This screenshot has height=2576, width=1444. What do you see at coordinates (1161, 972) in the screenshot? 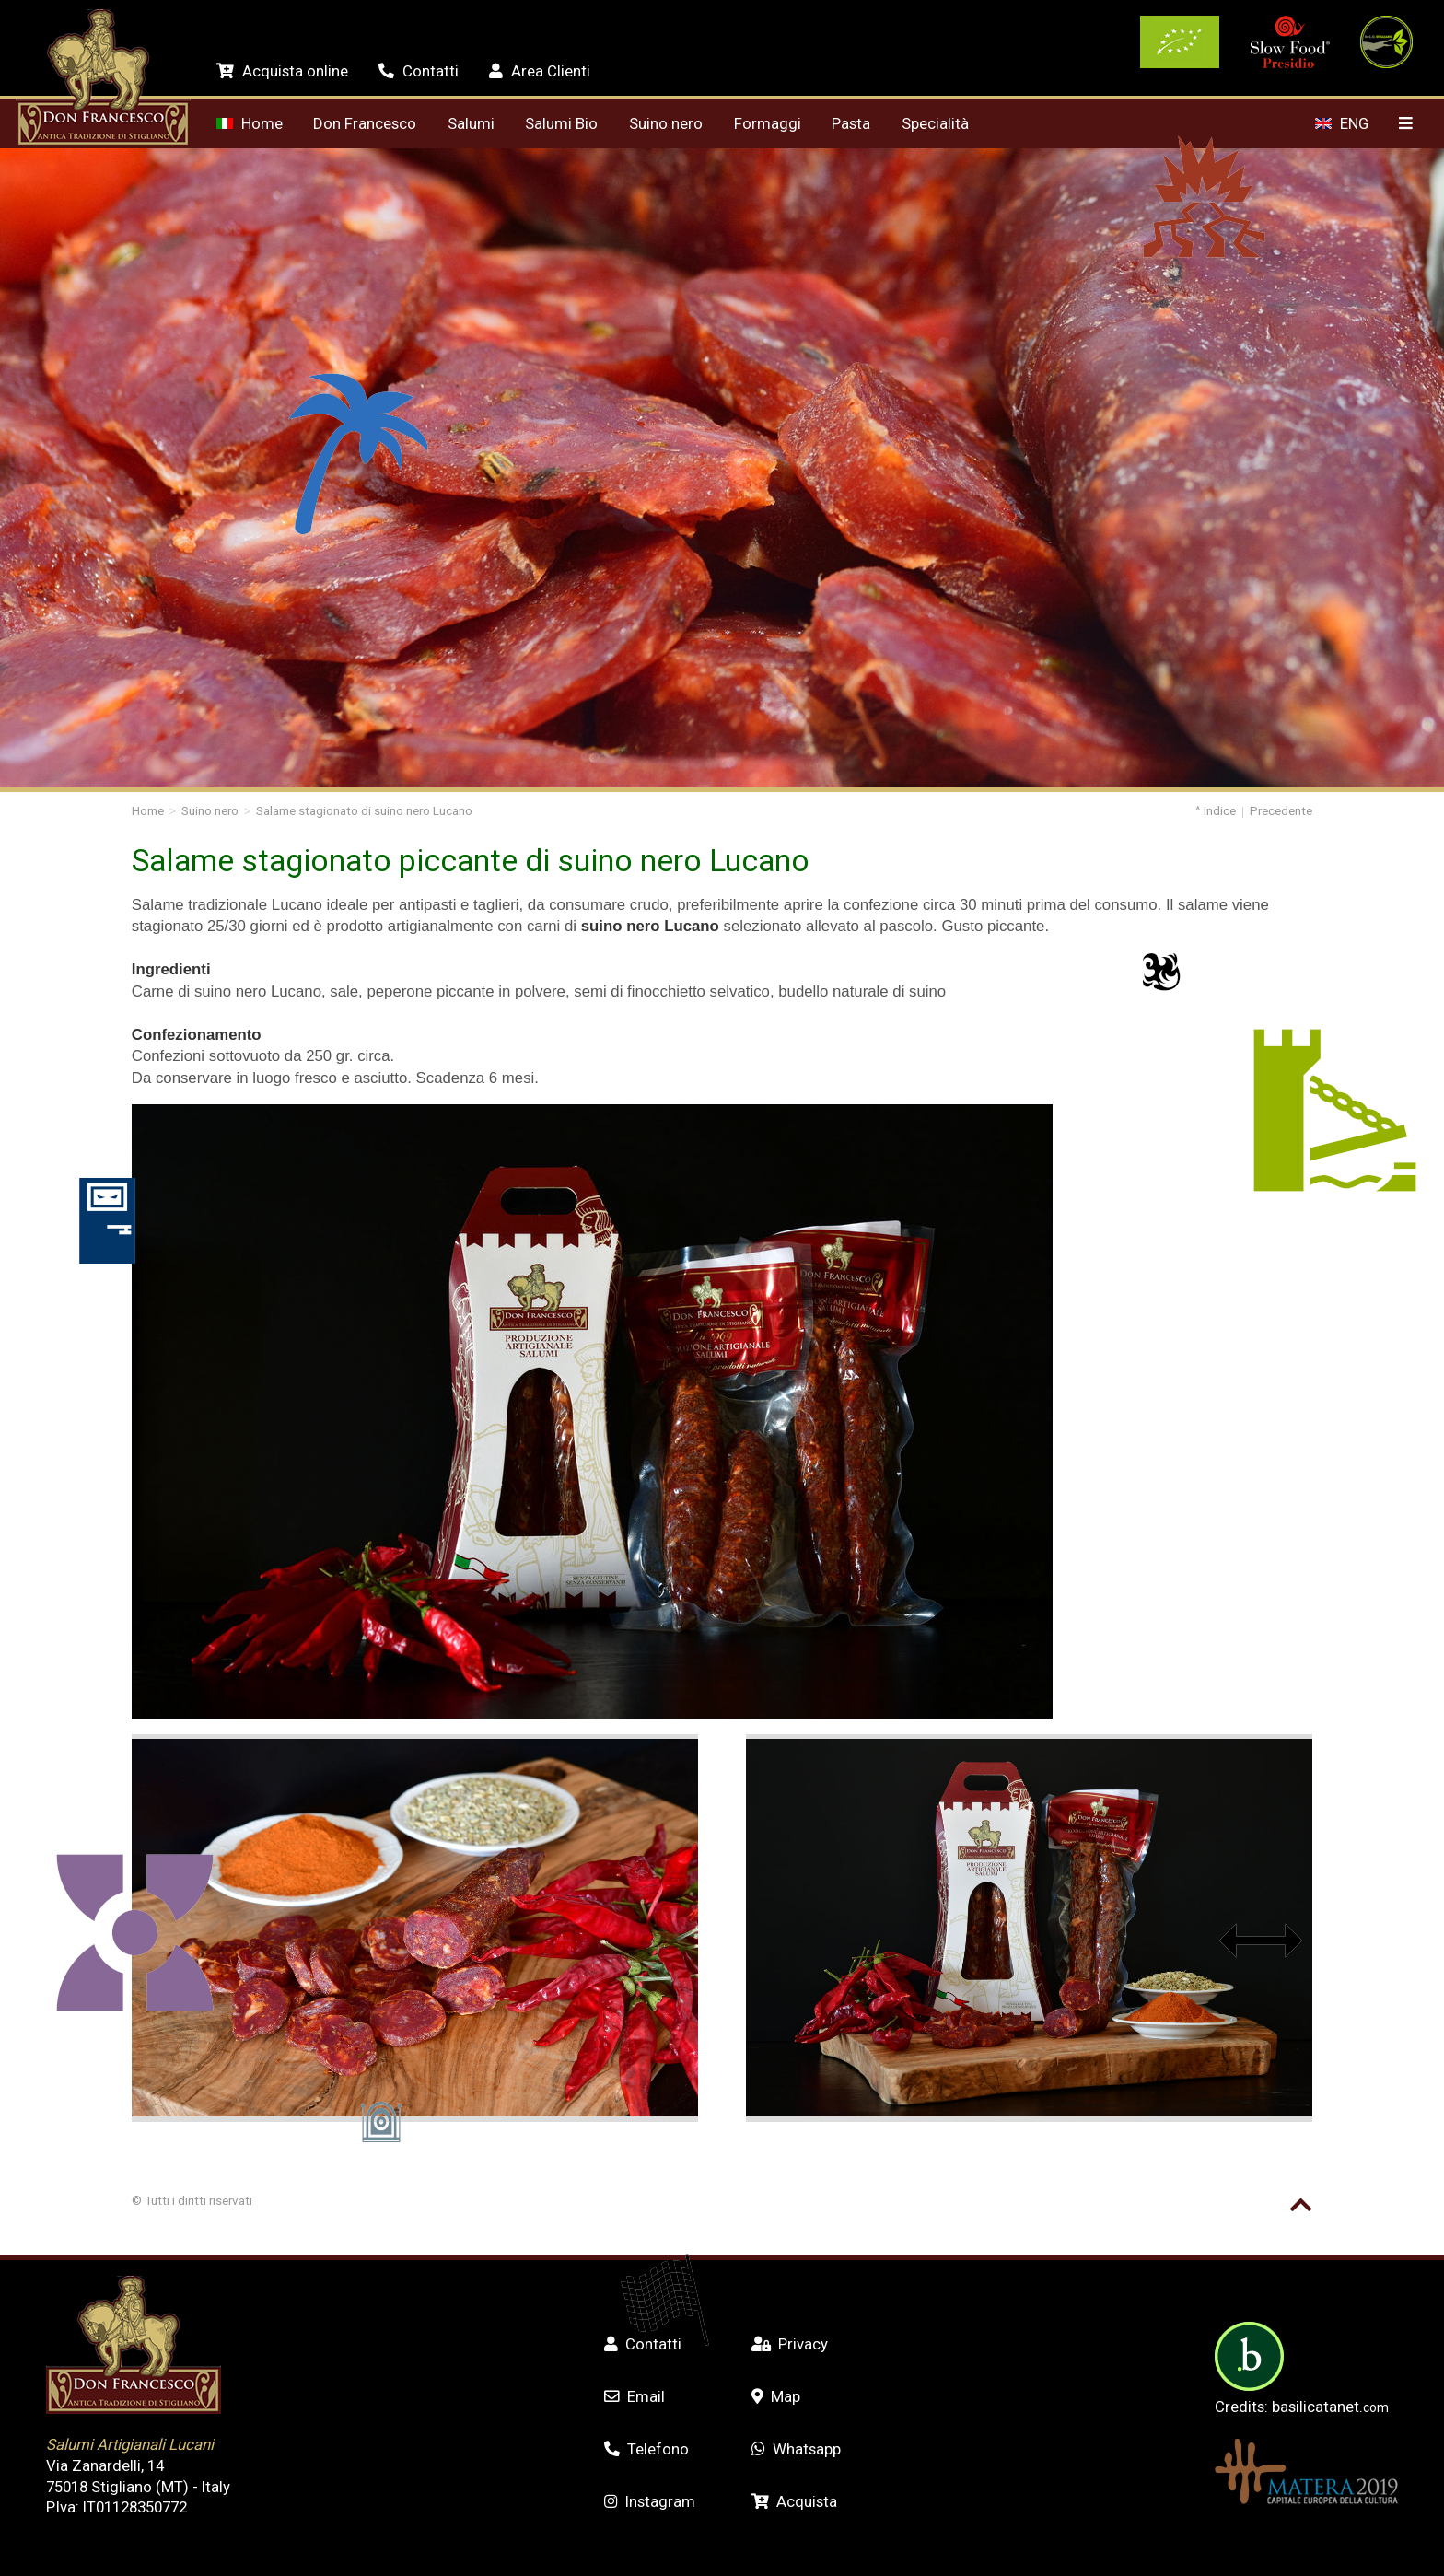
I see `fire elemental or nature-fire hybrid ability` at bounding box center [1161, 972].